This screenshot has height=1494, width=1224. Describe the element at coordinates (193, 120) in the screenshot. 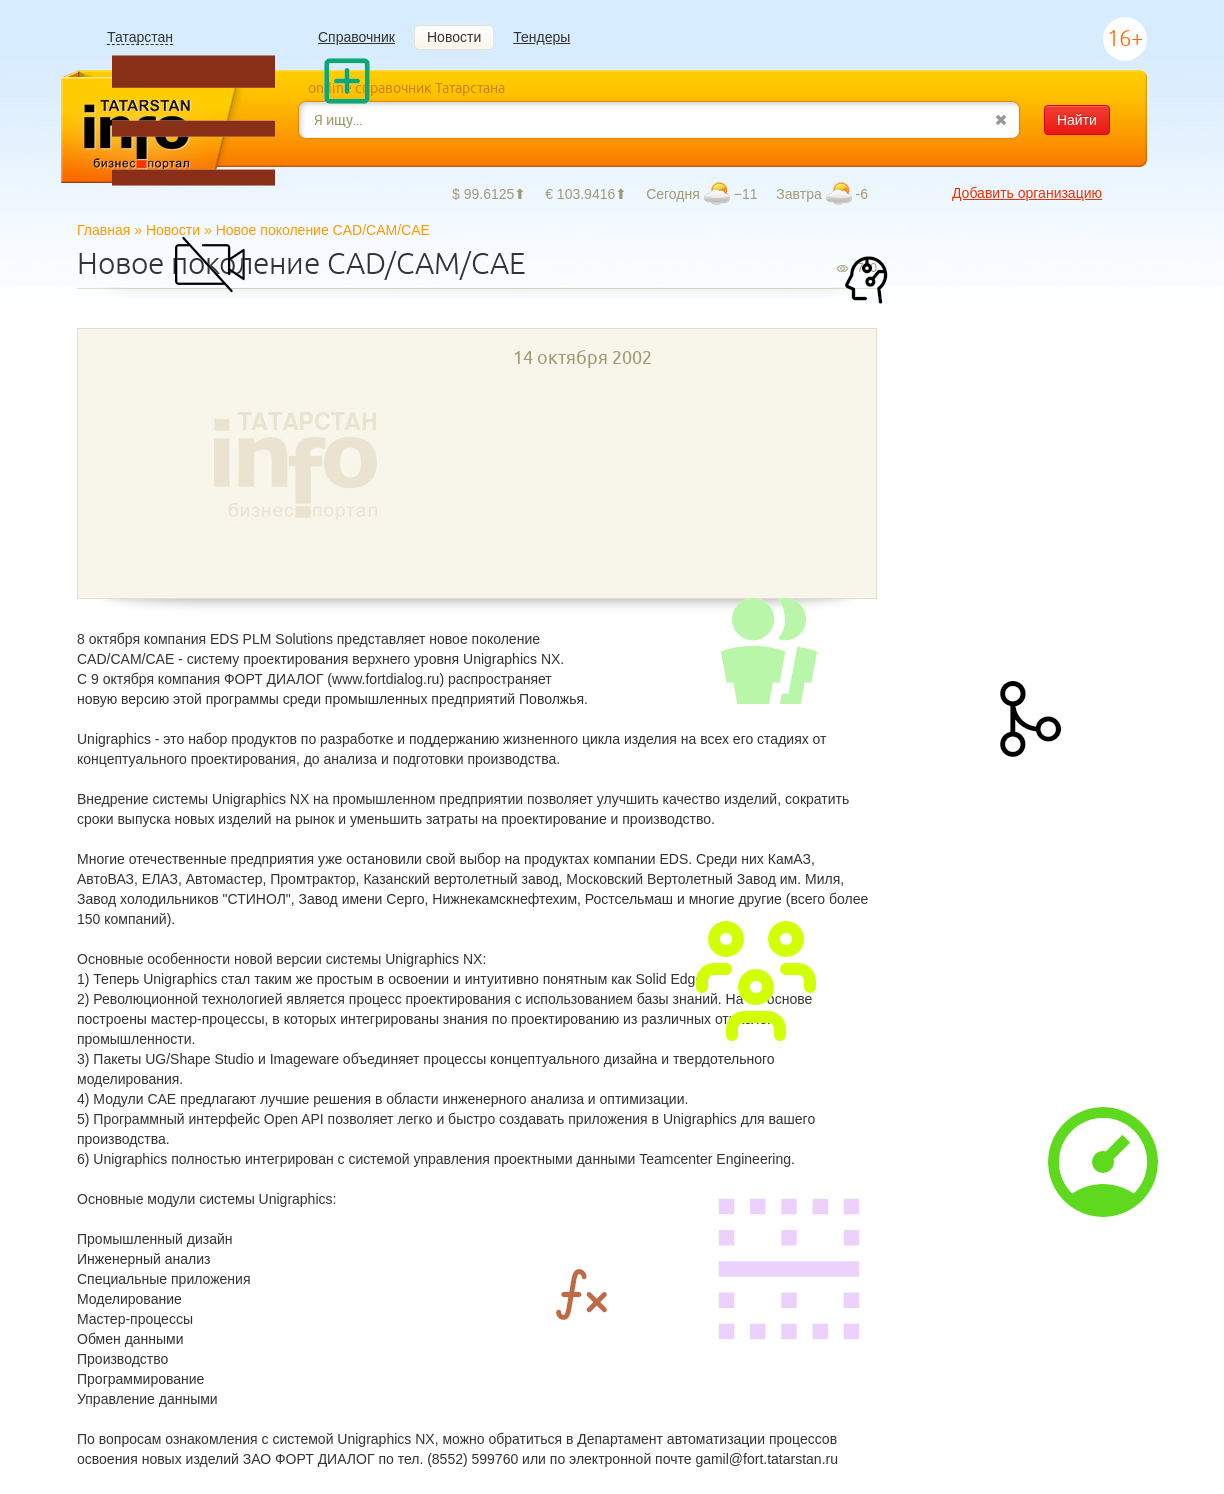

I see `view queue or playlist` at that location.